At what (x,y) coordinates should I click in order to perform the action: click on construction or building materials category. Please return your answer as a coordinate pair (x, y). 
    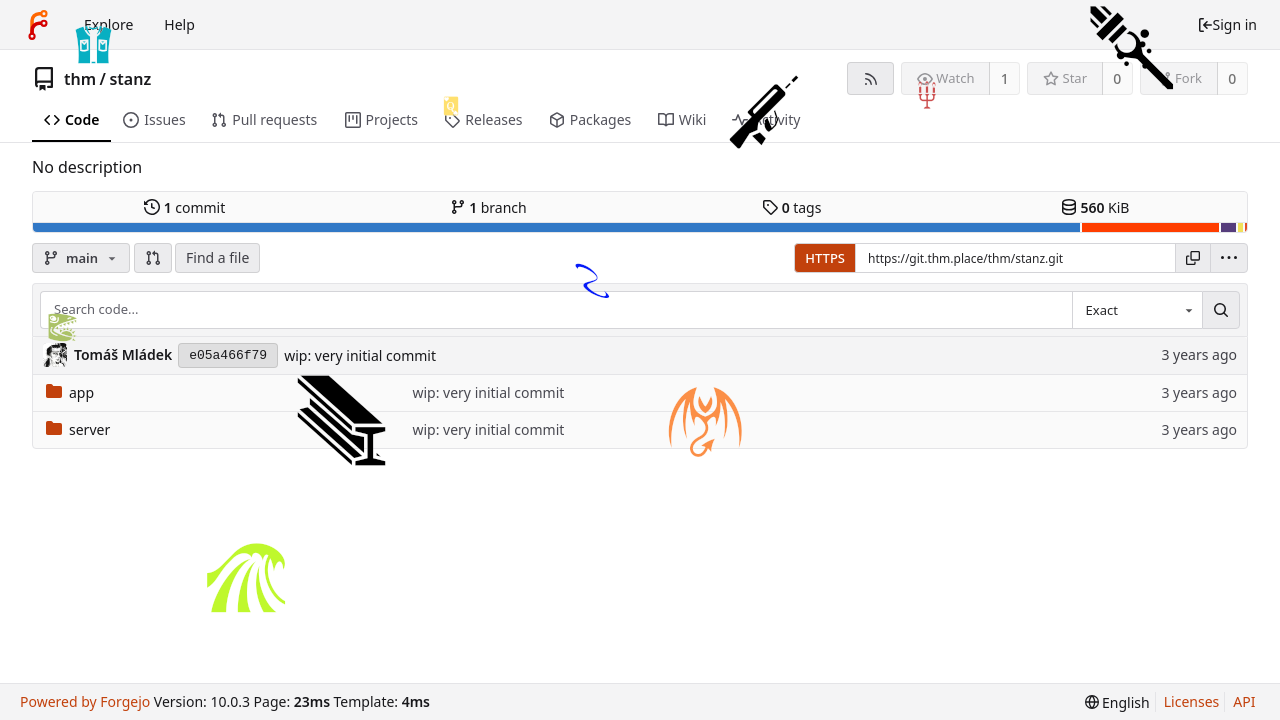
    Looking at the image, I should click on (341, 420).